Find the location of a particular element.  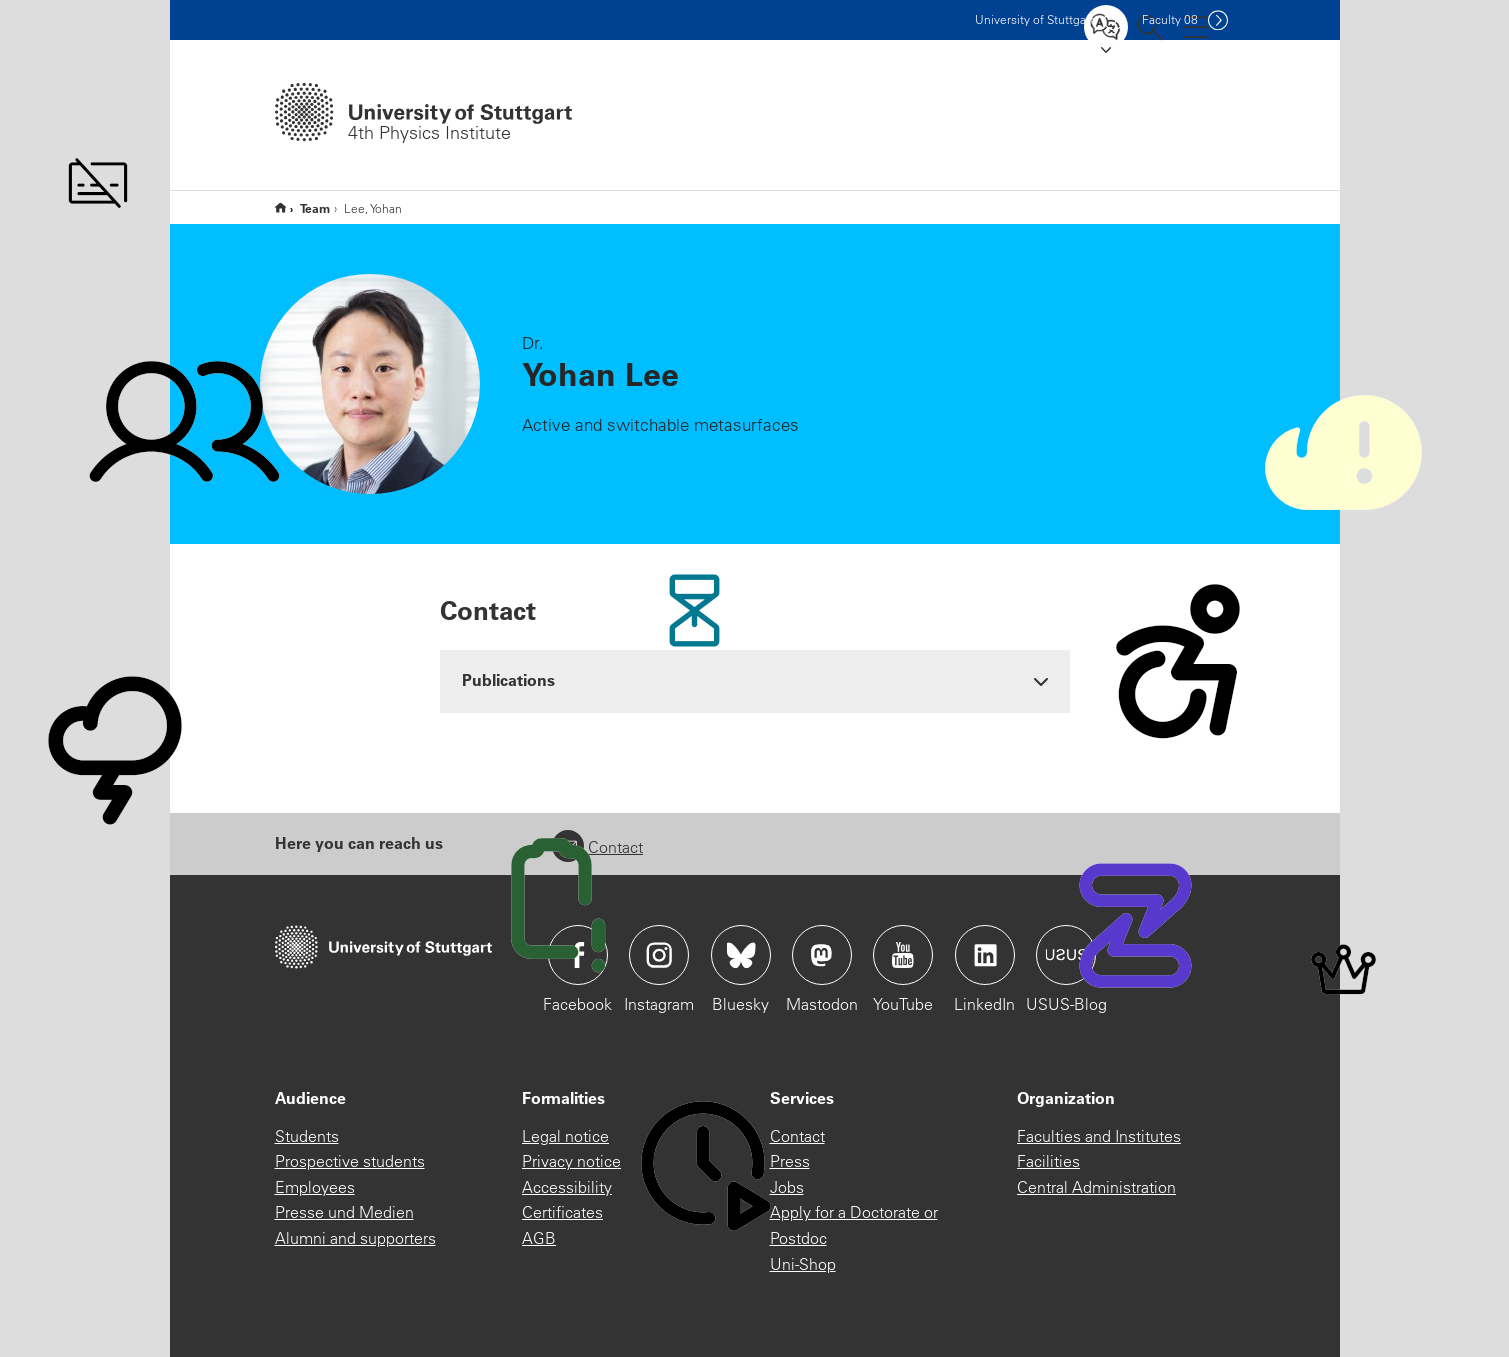

indicates premium or pro subscription status is located at coordinates (1343, 972).